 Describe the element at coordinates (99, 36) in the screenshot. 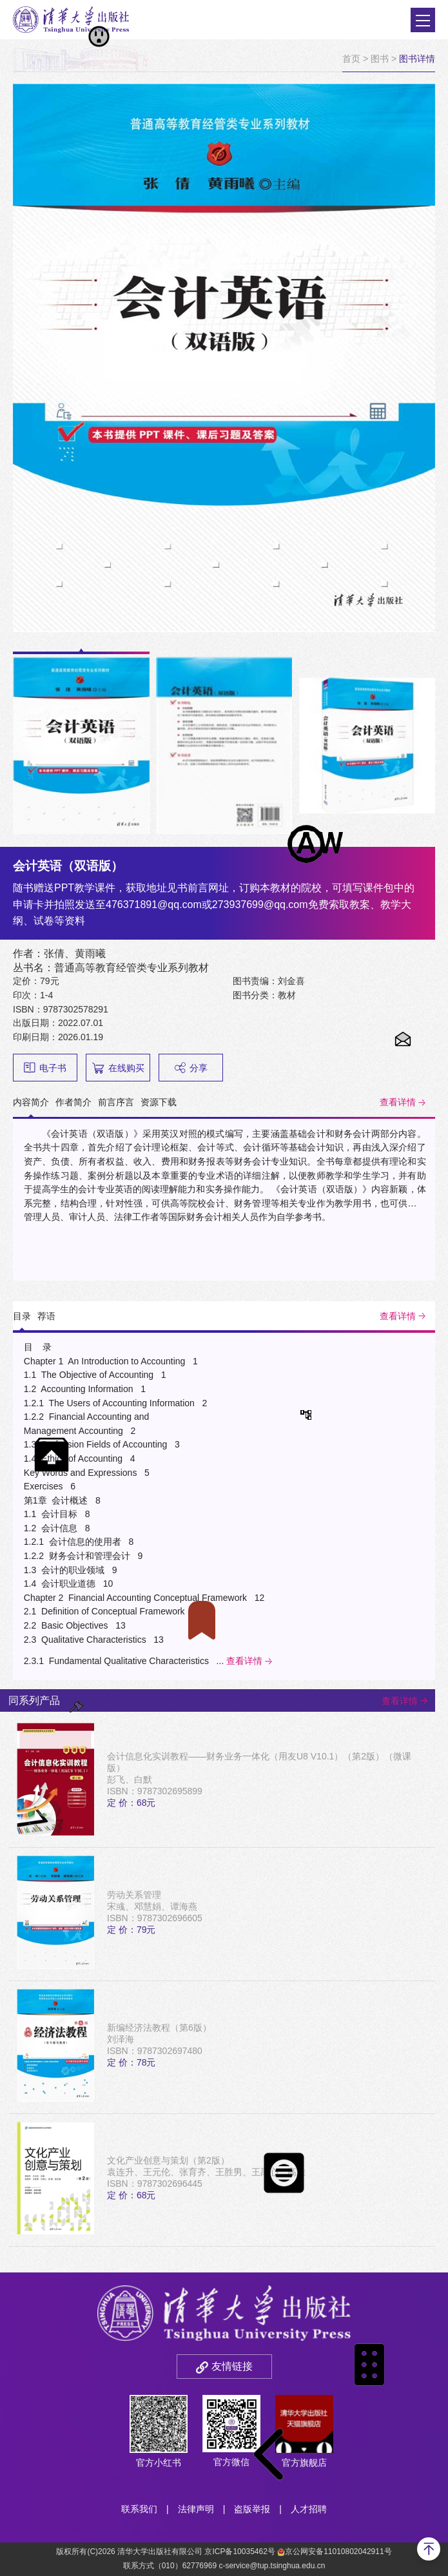

I see `indicates power outlet or electrical socket availability` at that location.